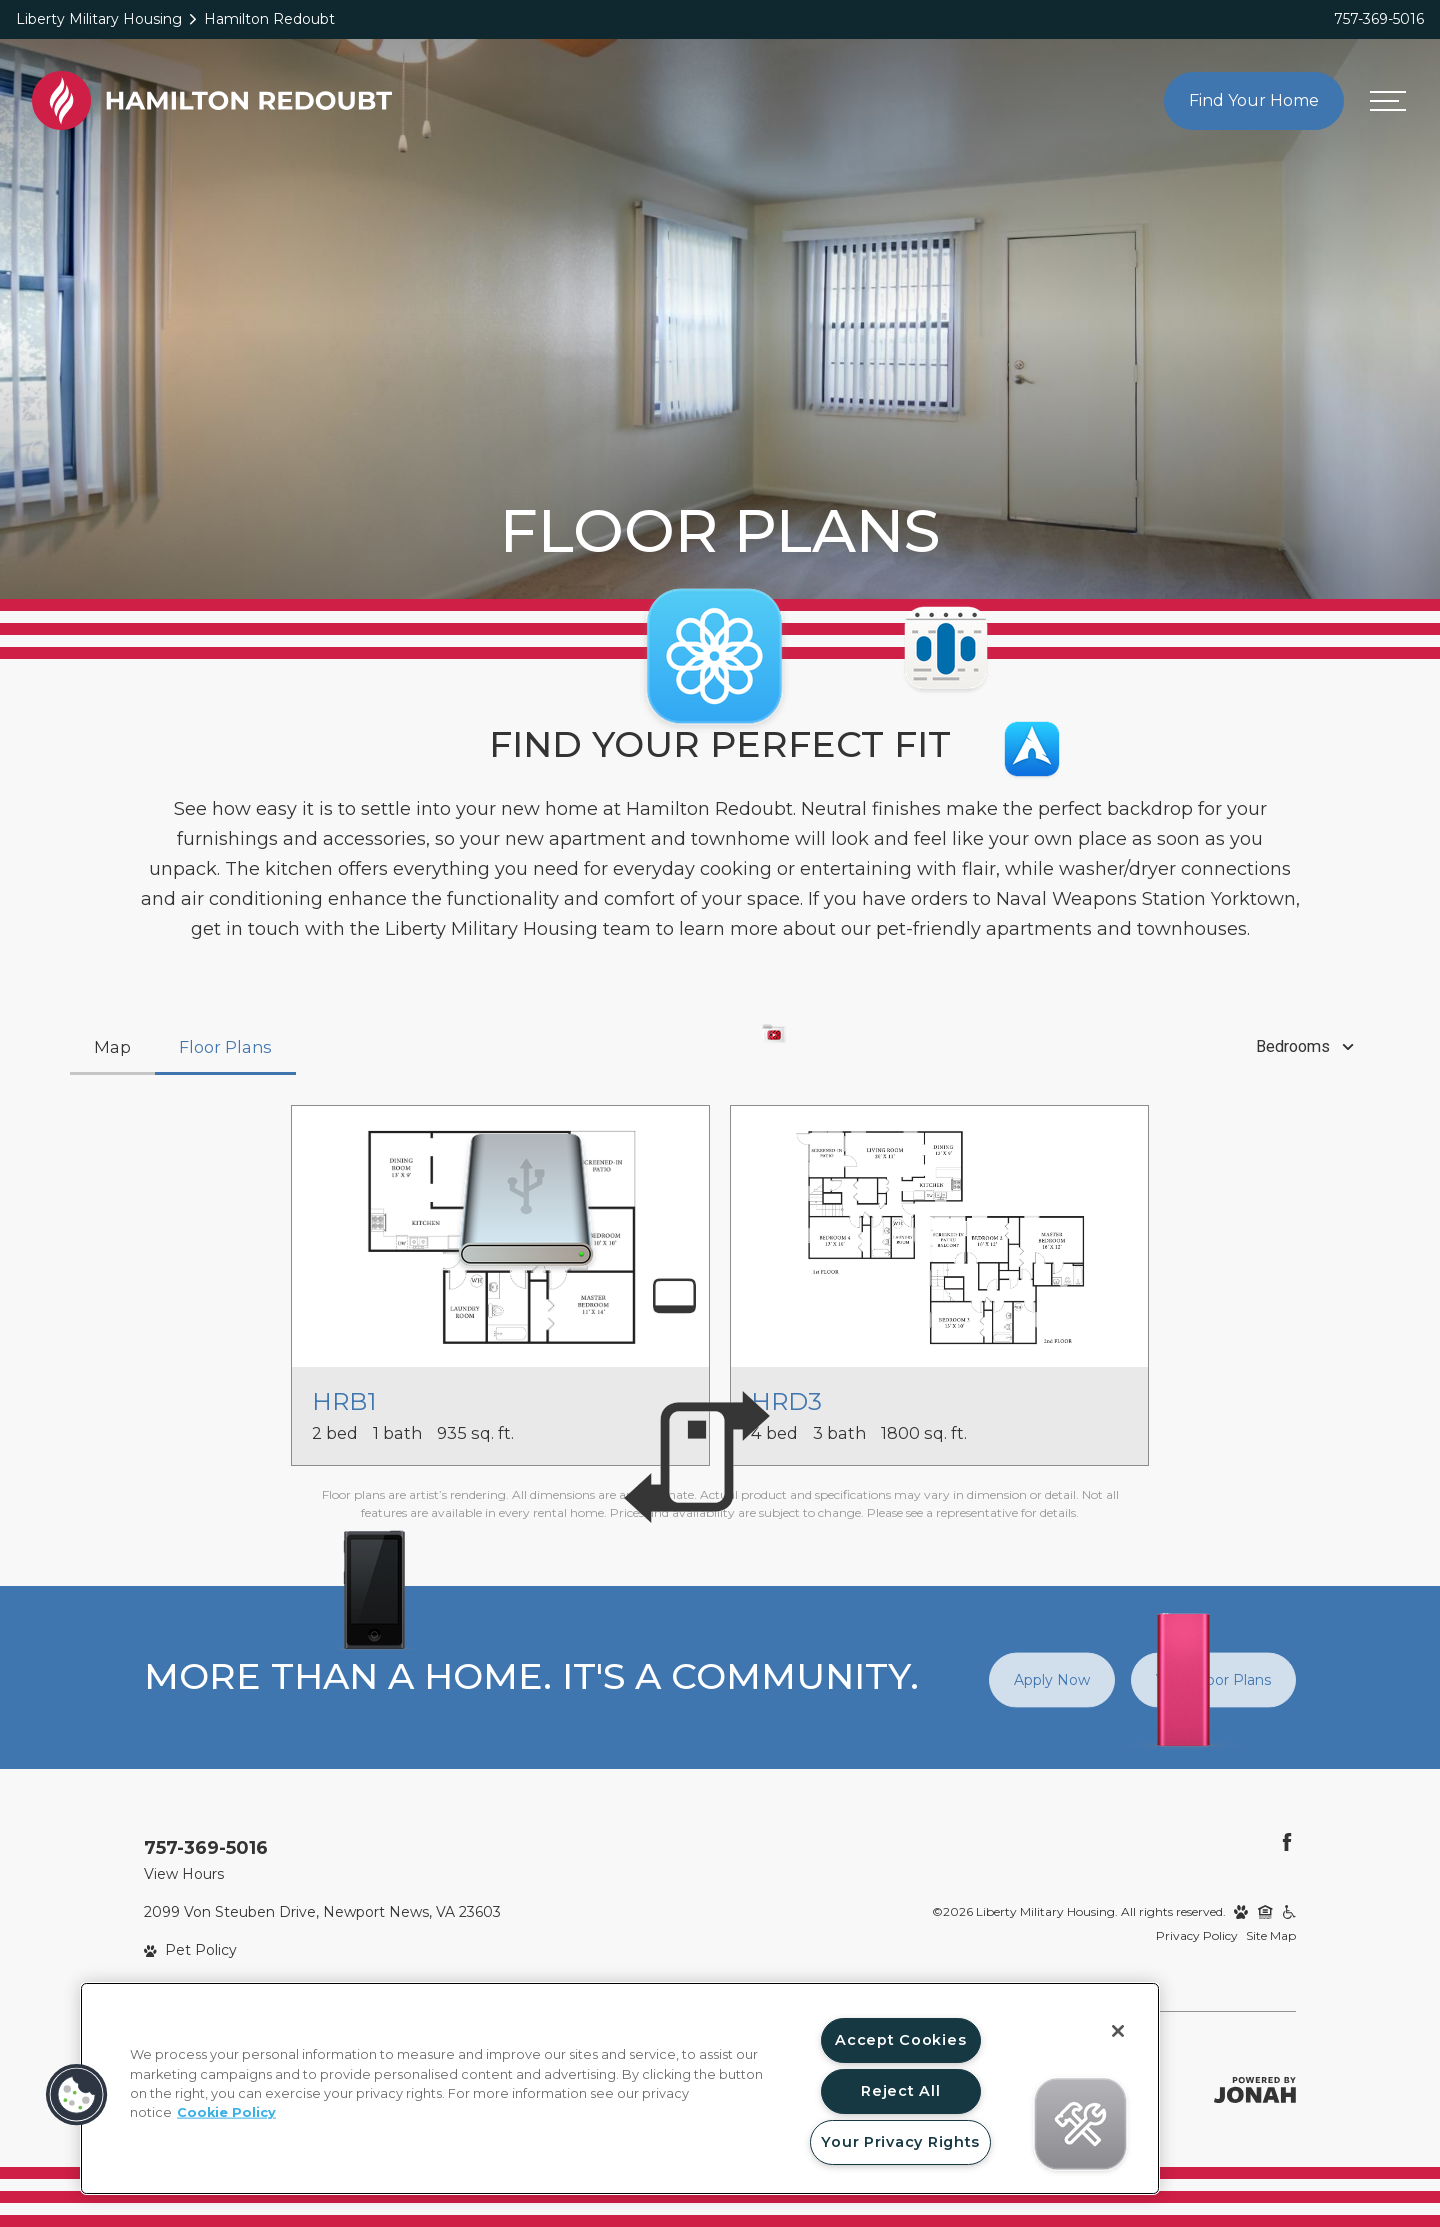 This screenshot has height=2227, width=1440. What do you see at coordinates (1080, 2125) in the screenshot?
I see `access advanced settings or preferences` at bounding box center [1080, 2125].